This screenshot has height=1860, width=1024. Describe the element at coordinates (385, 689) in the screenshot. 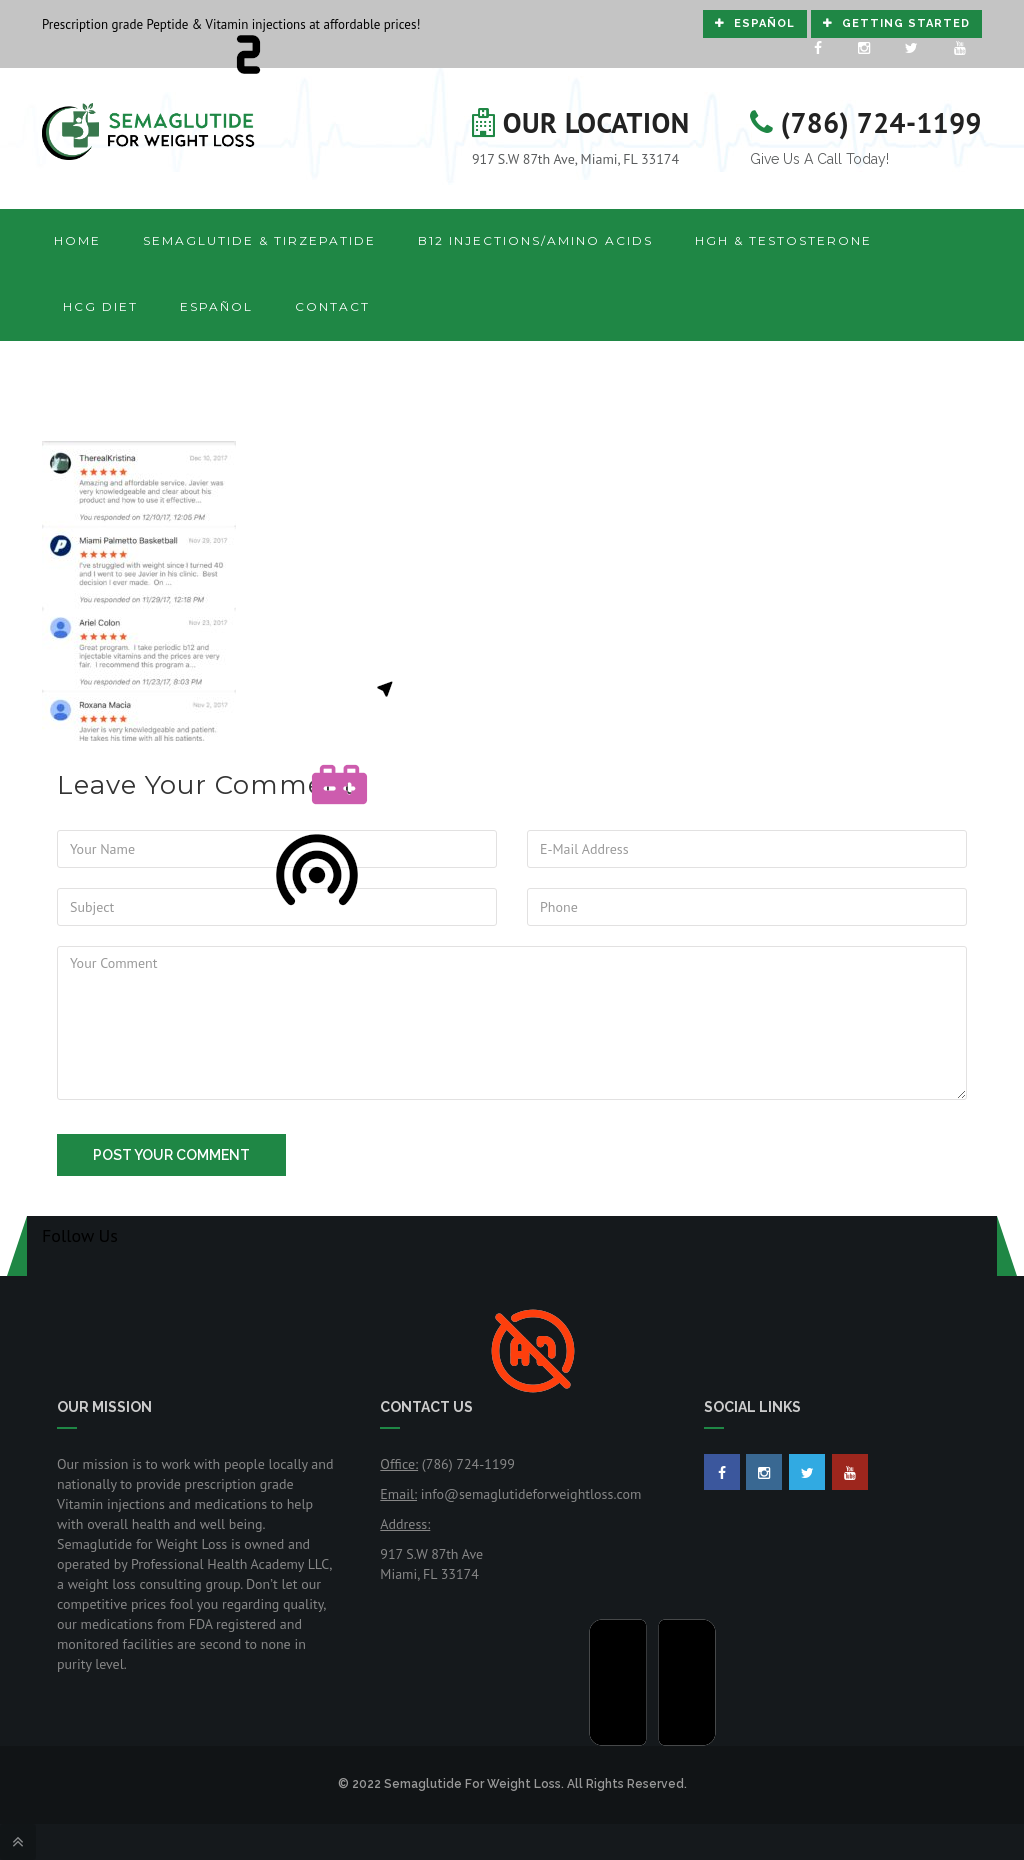

I see `send current location` at that location.